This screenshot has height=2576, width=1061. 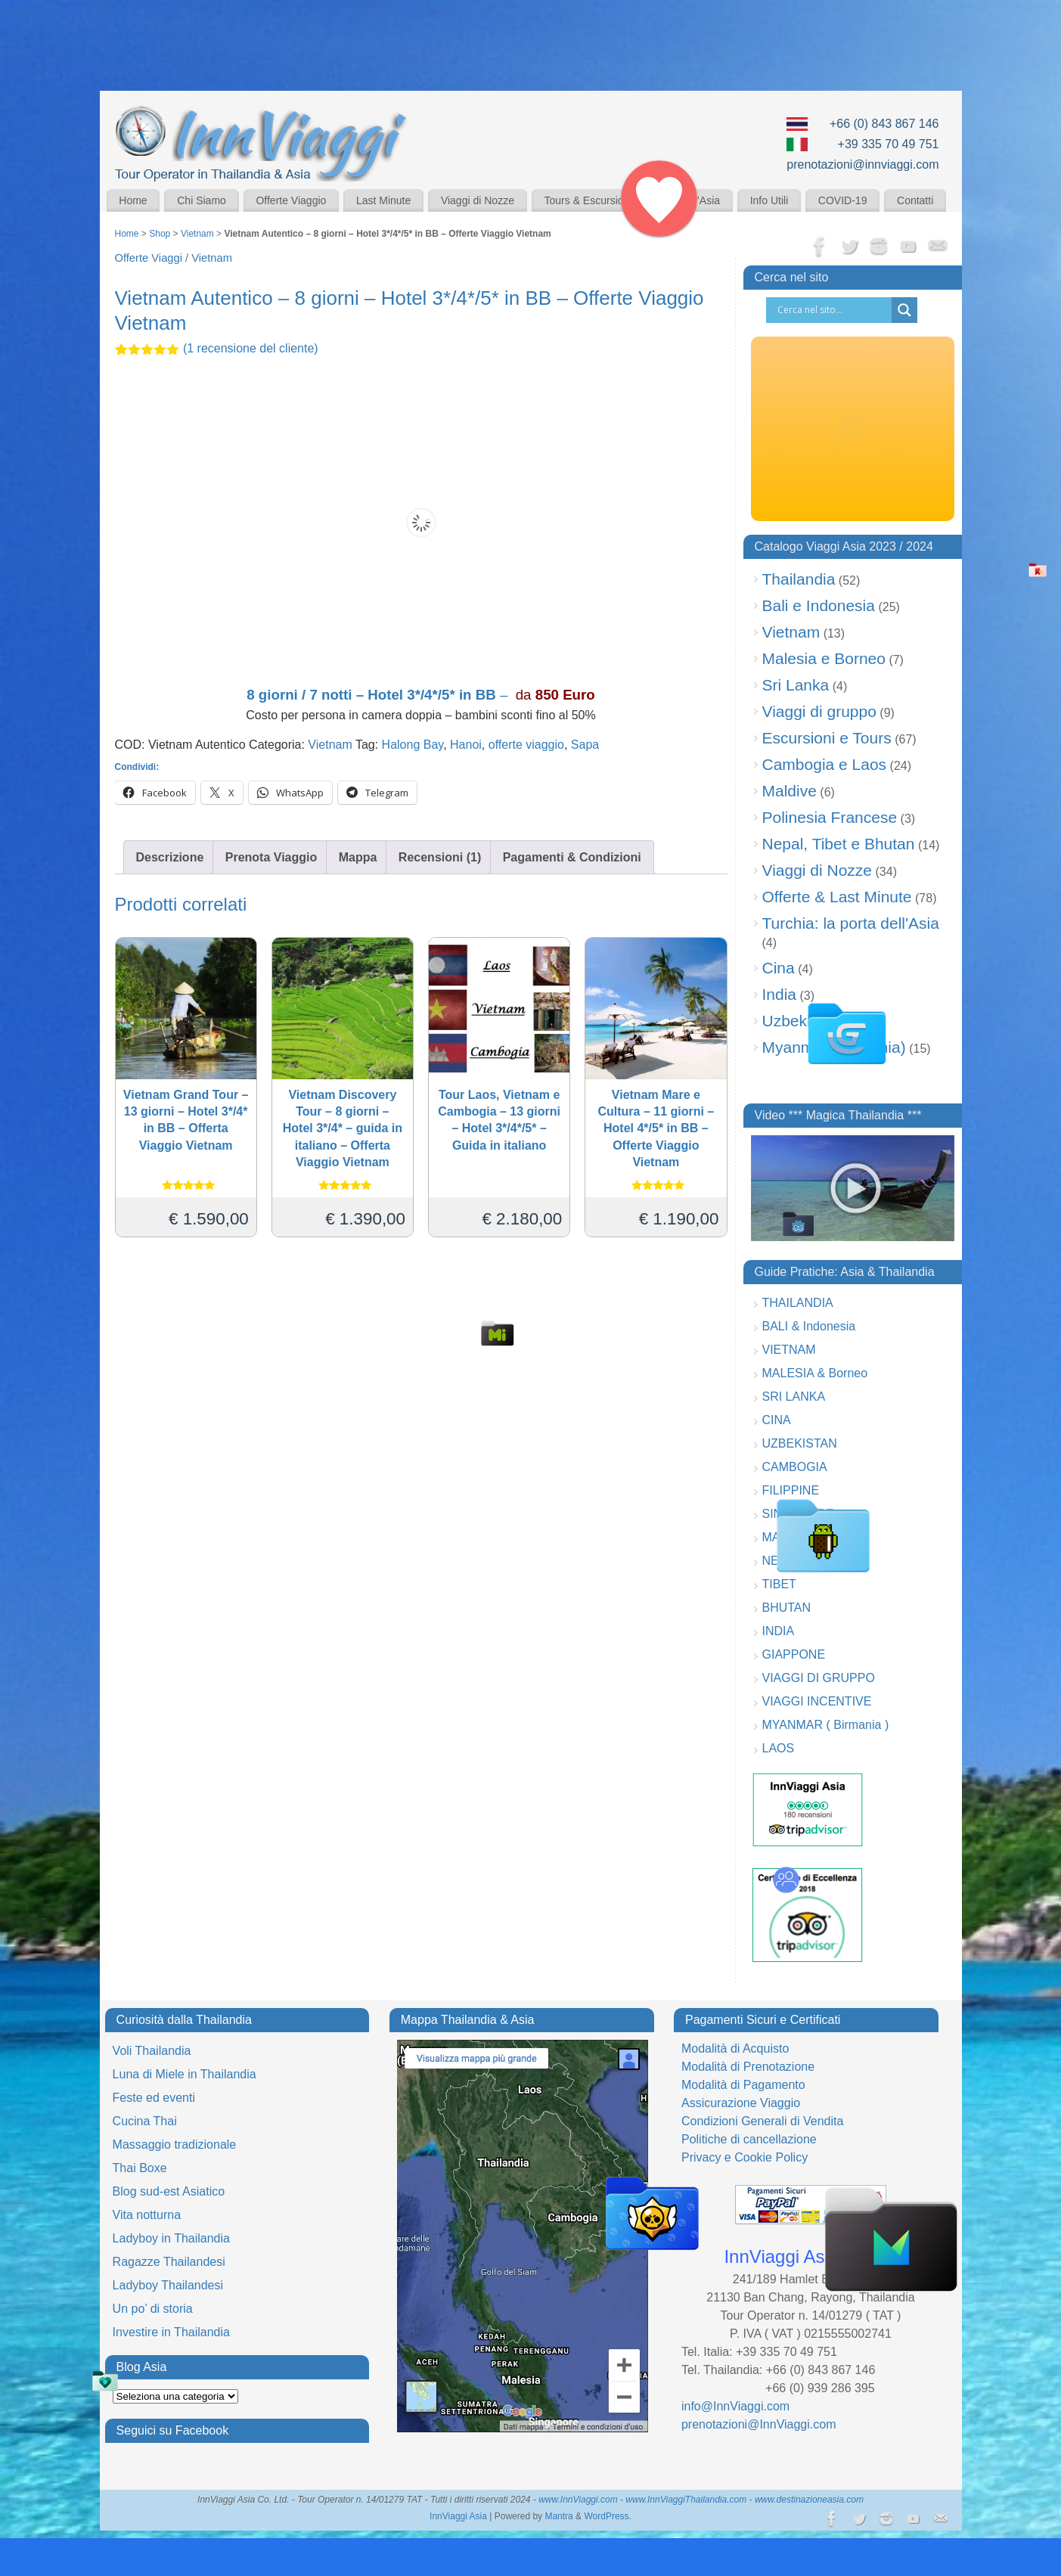 I want to click on folder containing Godot game engine project files, so click(x=798, y=1224).